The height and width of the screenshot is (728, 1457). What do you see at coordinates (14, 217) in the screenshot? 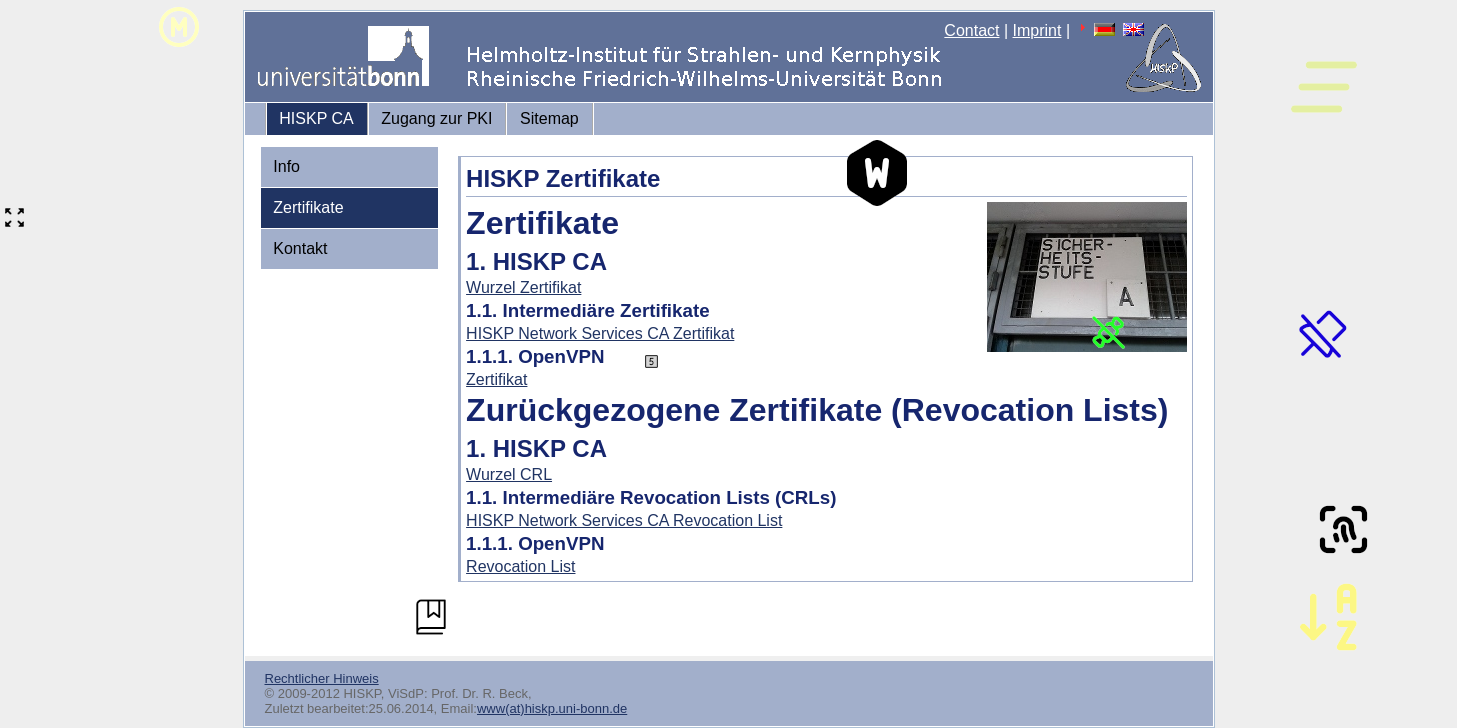
I see `expand to full screen mode` at bounding box center [14, 217].